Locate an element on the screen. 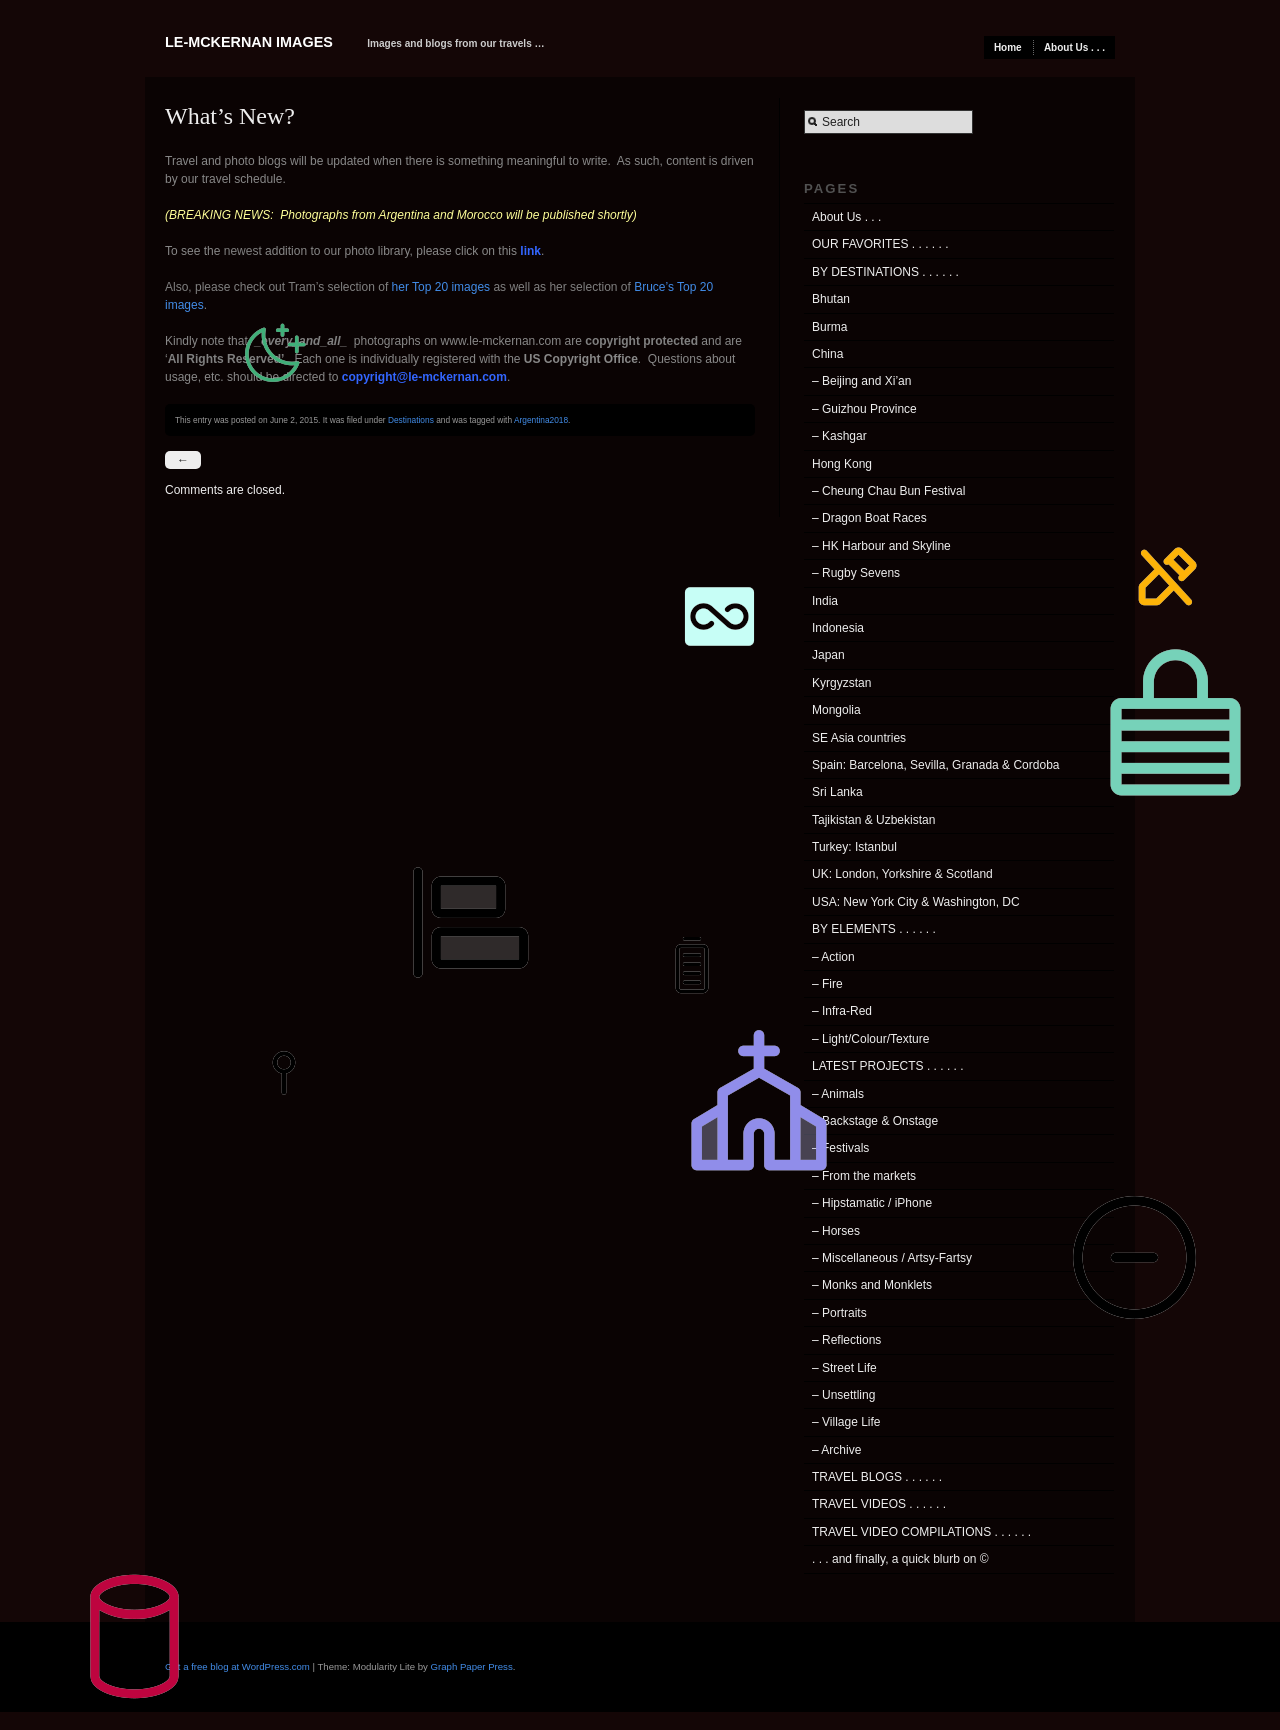  indicates unlimited or infinite capacity is located at coordinates (719, 616).